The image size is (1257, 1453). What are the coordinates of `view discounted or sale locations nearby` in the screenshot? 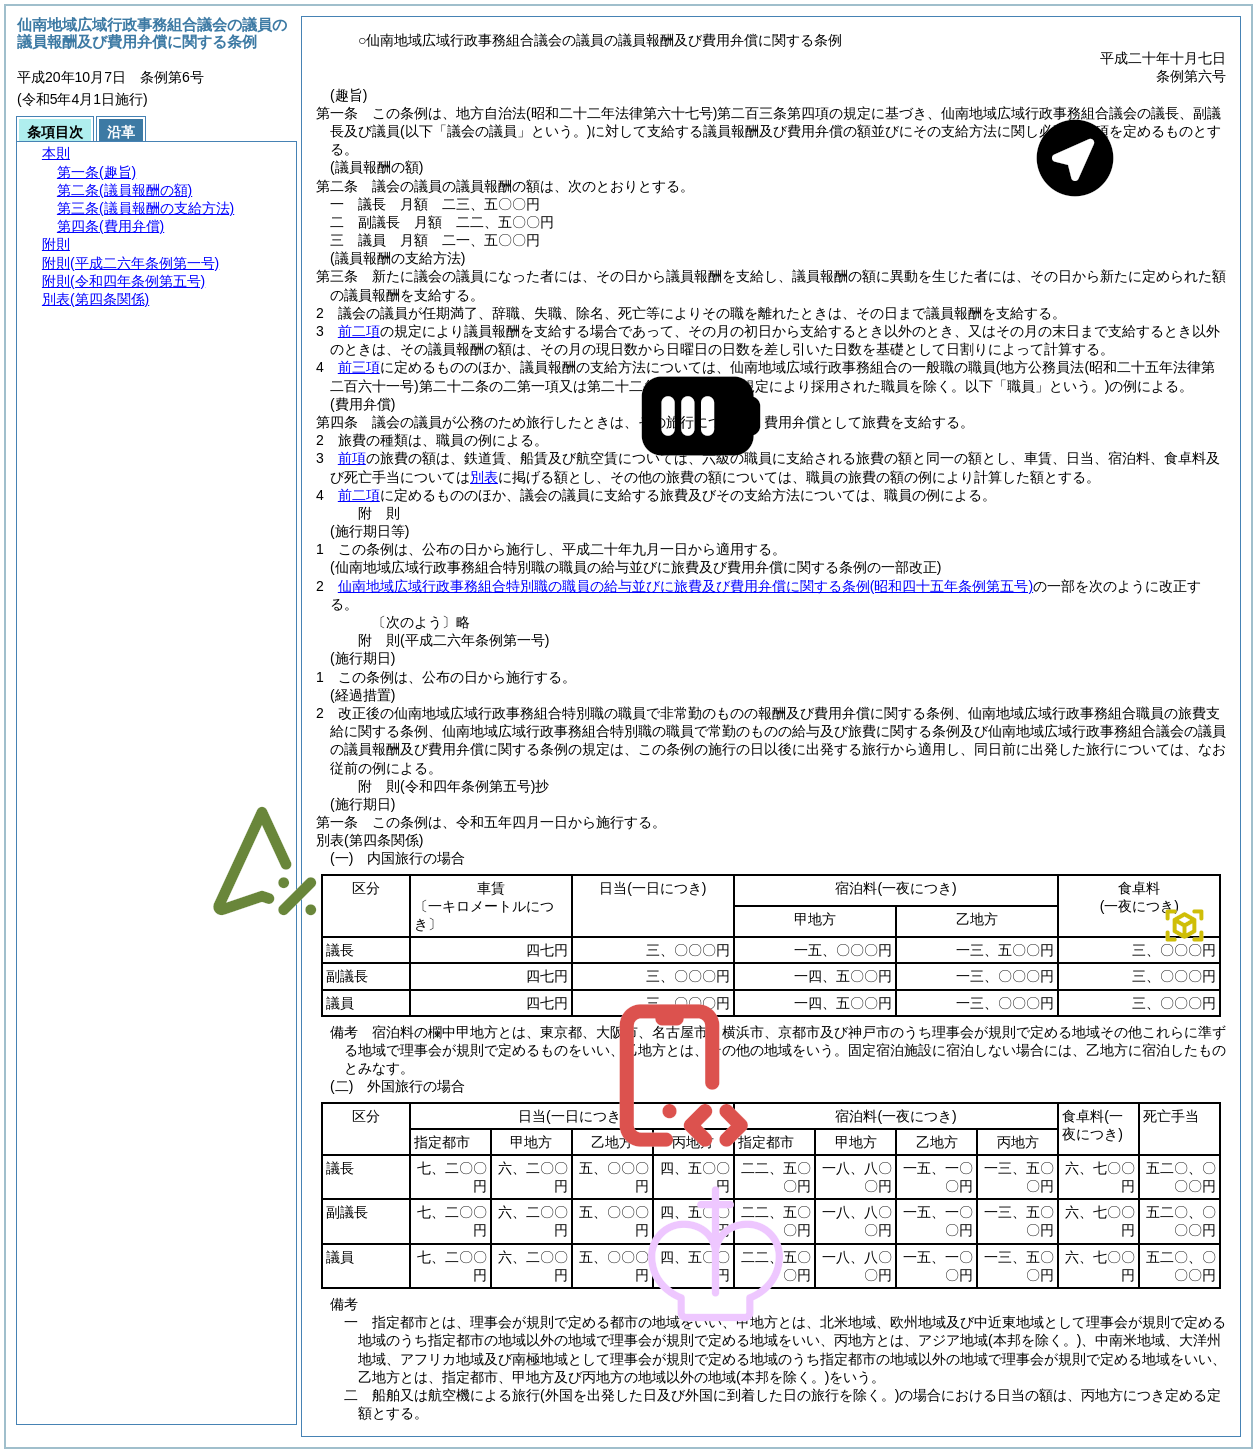 It's located at (262, 861).